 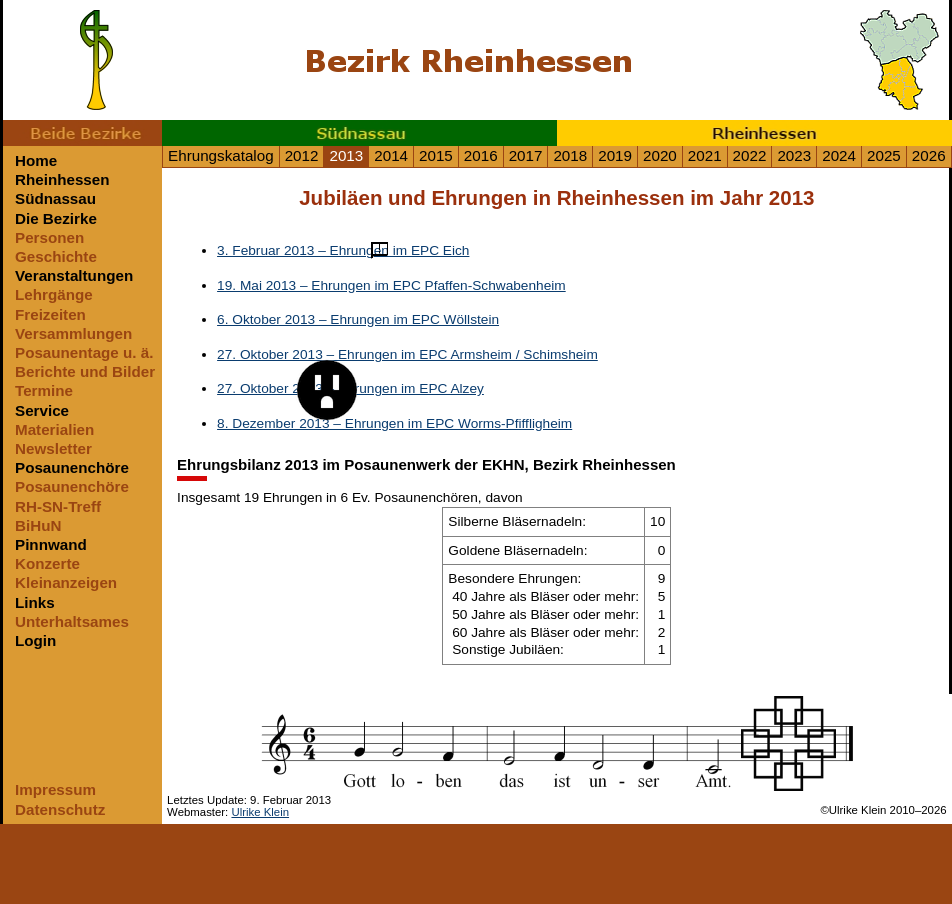 I want to click on indicates power outlet or charging station nearby, so click(x=327, y=390).